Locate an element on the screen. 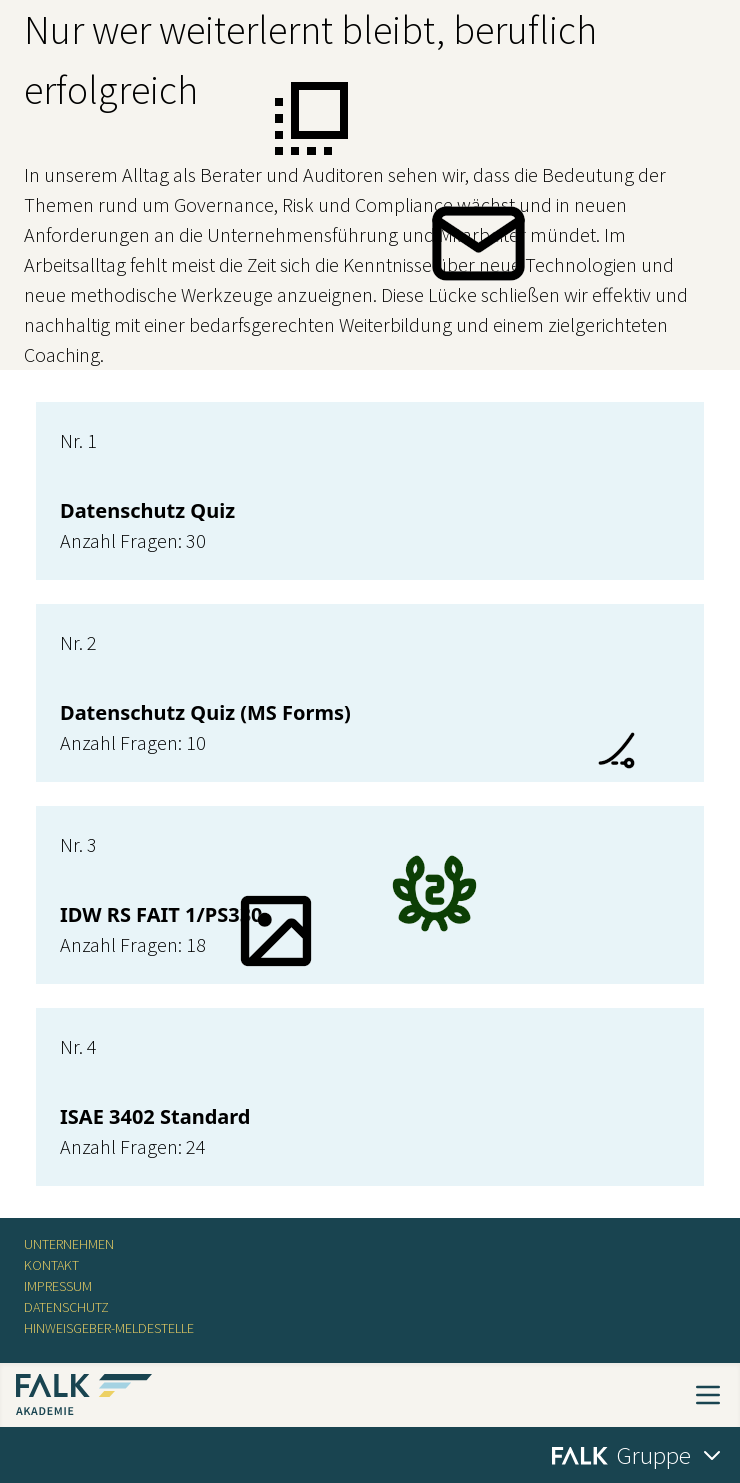 The width and height of the screenshot is (740, 1483). indicates second place ranking or achievement is located at coordinates (434, 893).